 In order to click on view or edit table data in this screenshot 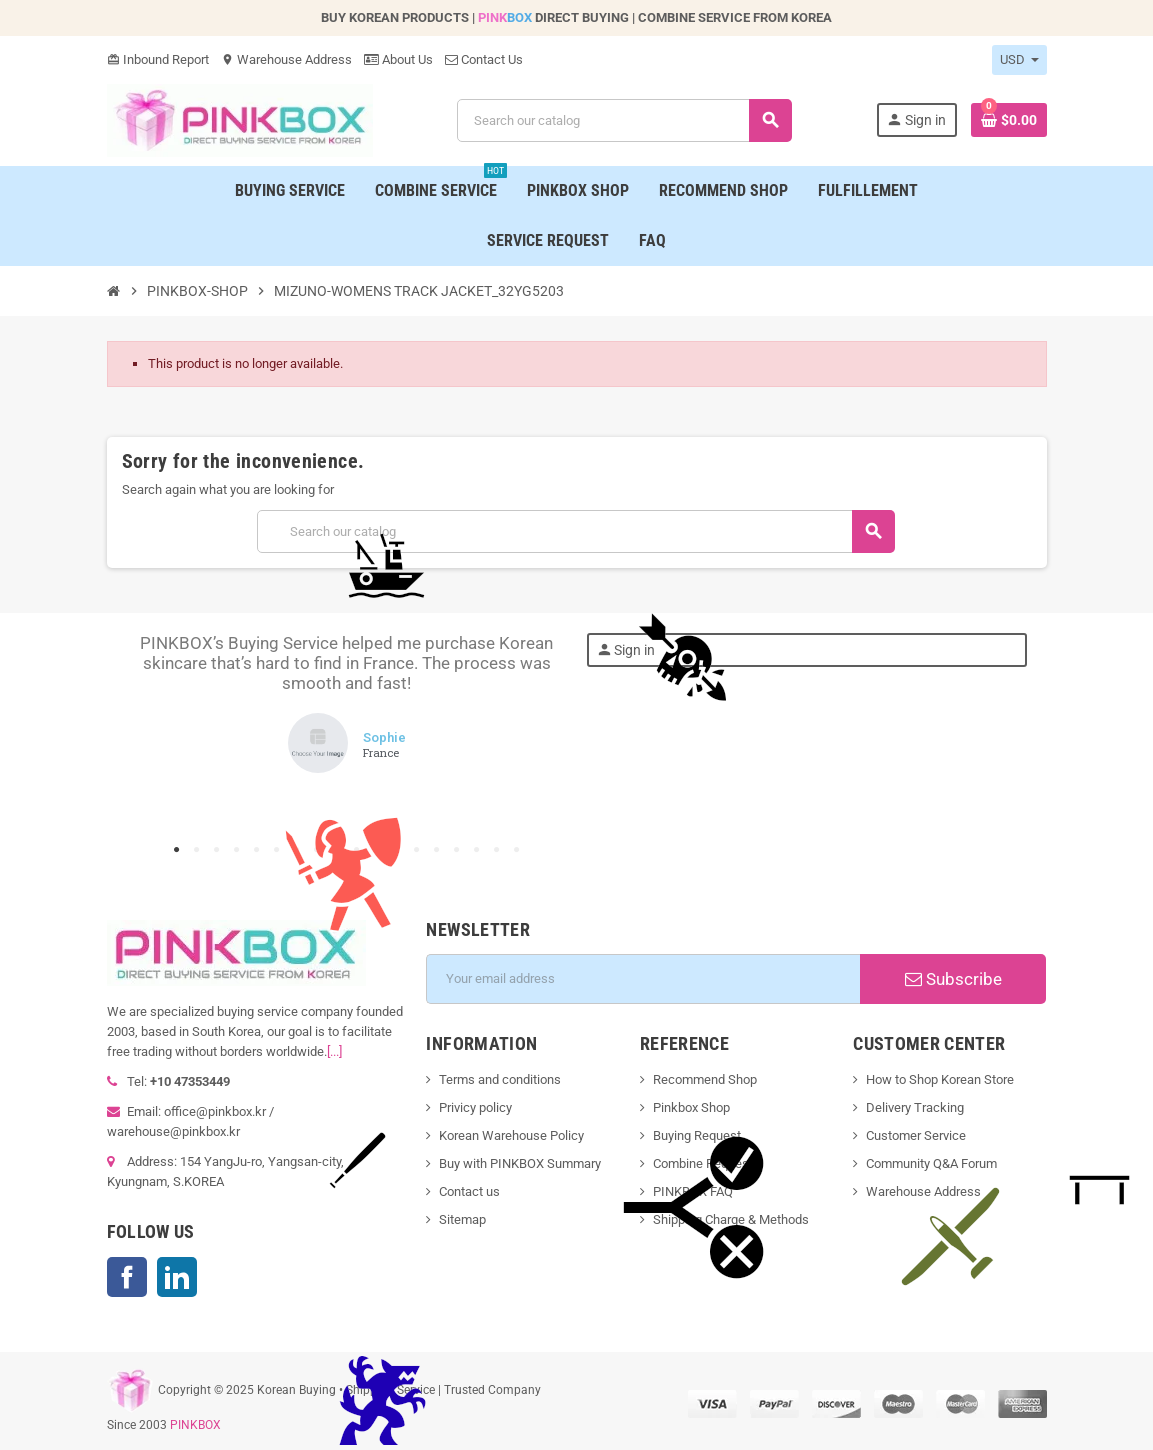, I will do `click(1099, 1174)`.